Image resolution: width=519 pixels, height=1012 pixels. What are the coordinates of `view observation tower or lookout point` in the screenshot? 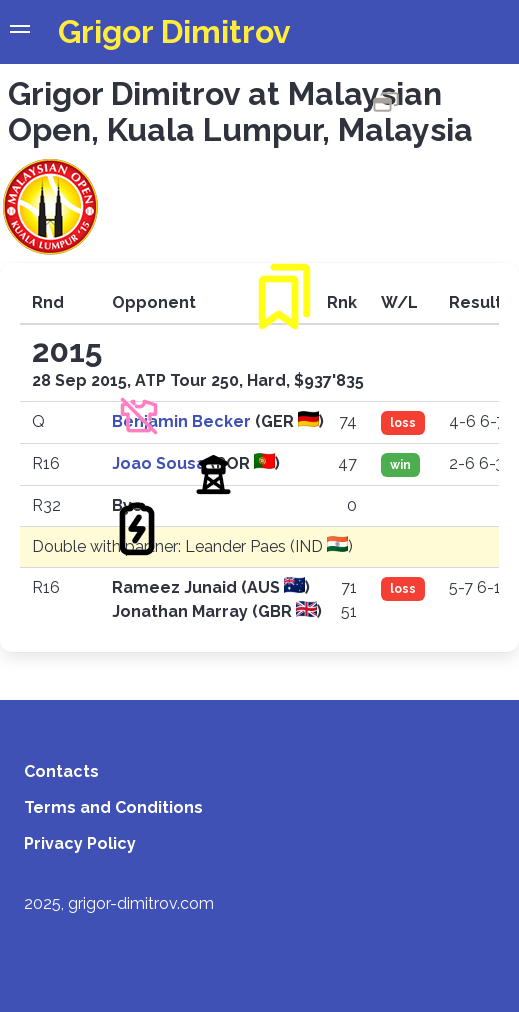 It's located at (213, 474).